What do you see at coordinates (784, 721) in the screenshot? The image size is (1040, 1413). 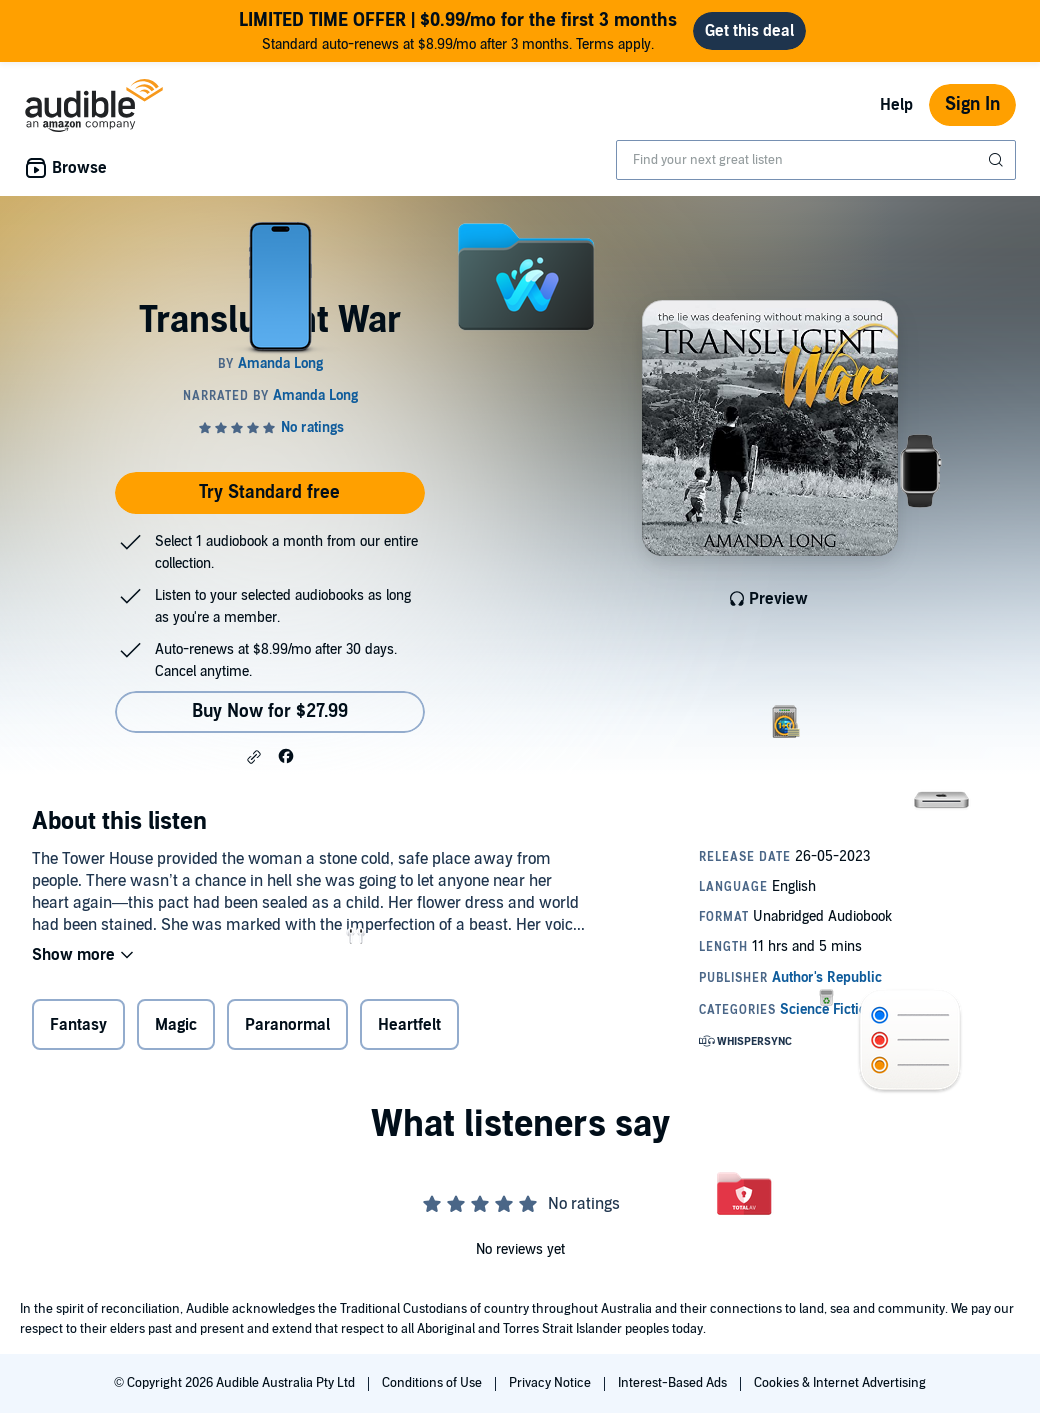 I see `locked RAID 10 storage array` at bounding box center [784, 721].